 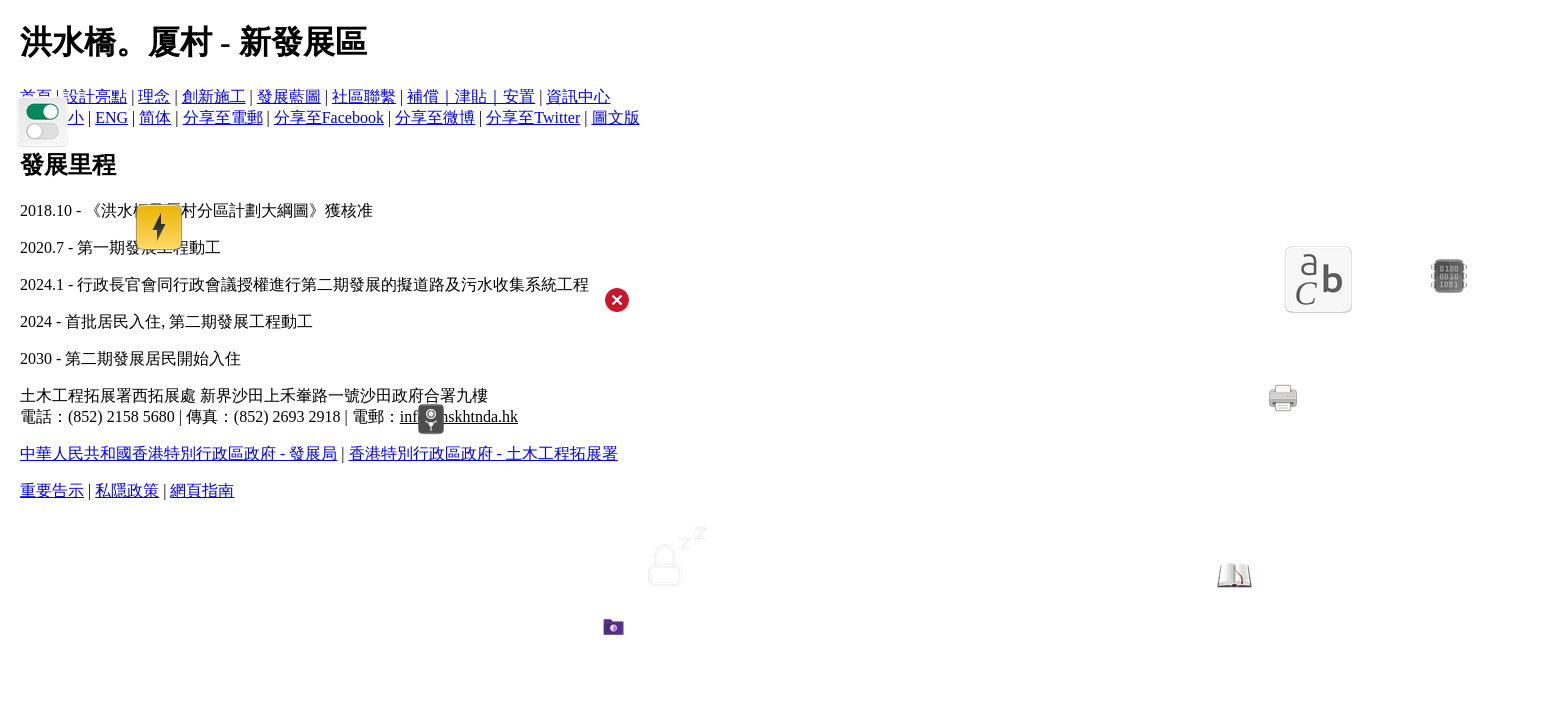 I want to click on firmware file or binary data, so click(x=1449, y=276).